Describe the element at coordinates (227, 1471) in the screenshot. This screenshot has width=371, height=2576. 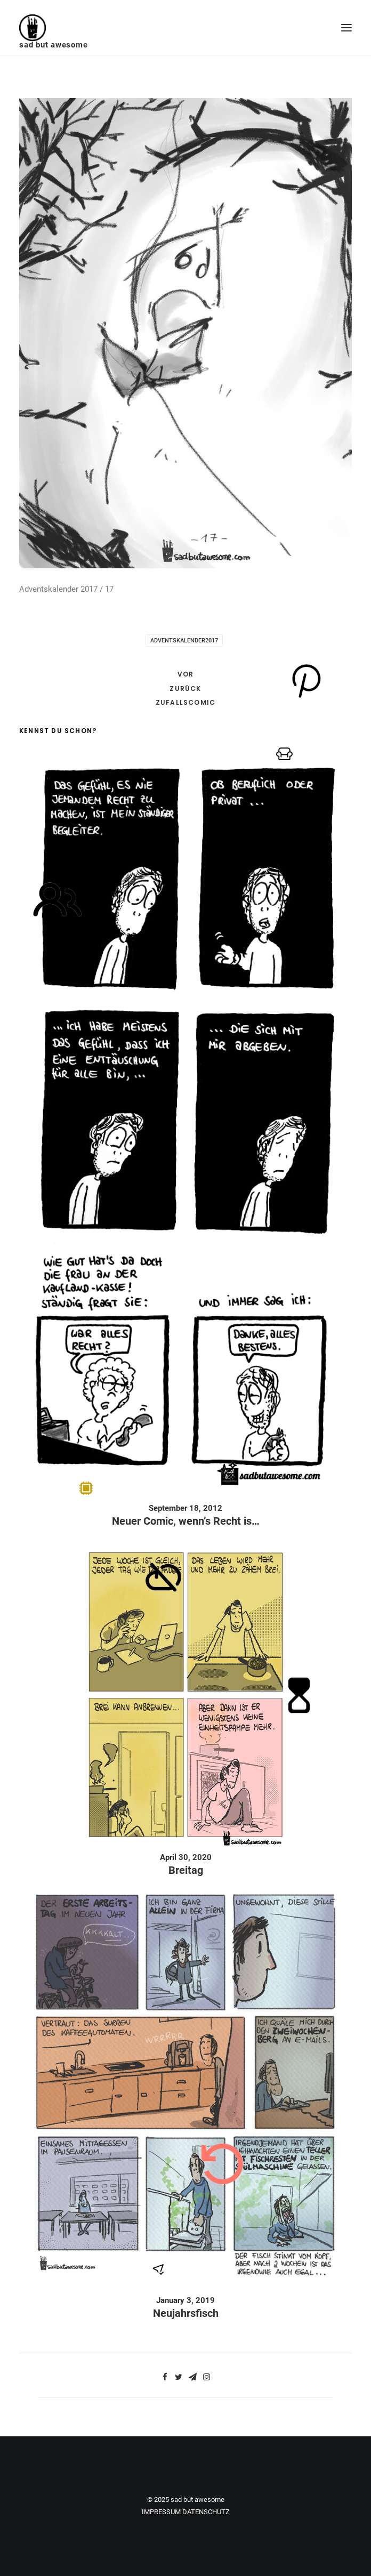
I see `indicates new or AI-generated content` at that location.